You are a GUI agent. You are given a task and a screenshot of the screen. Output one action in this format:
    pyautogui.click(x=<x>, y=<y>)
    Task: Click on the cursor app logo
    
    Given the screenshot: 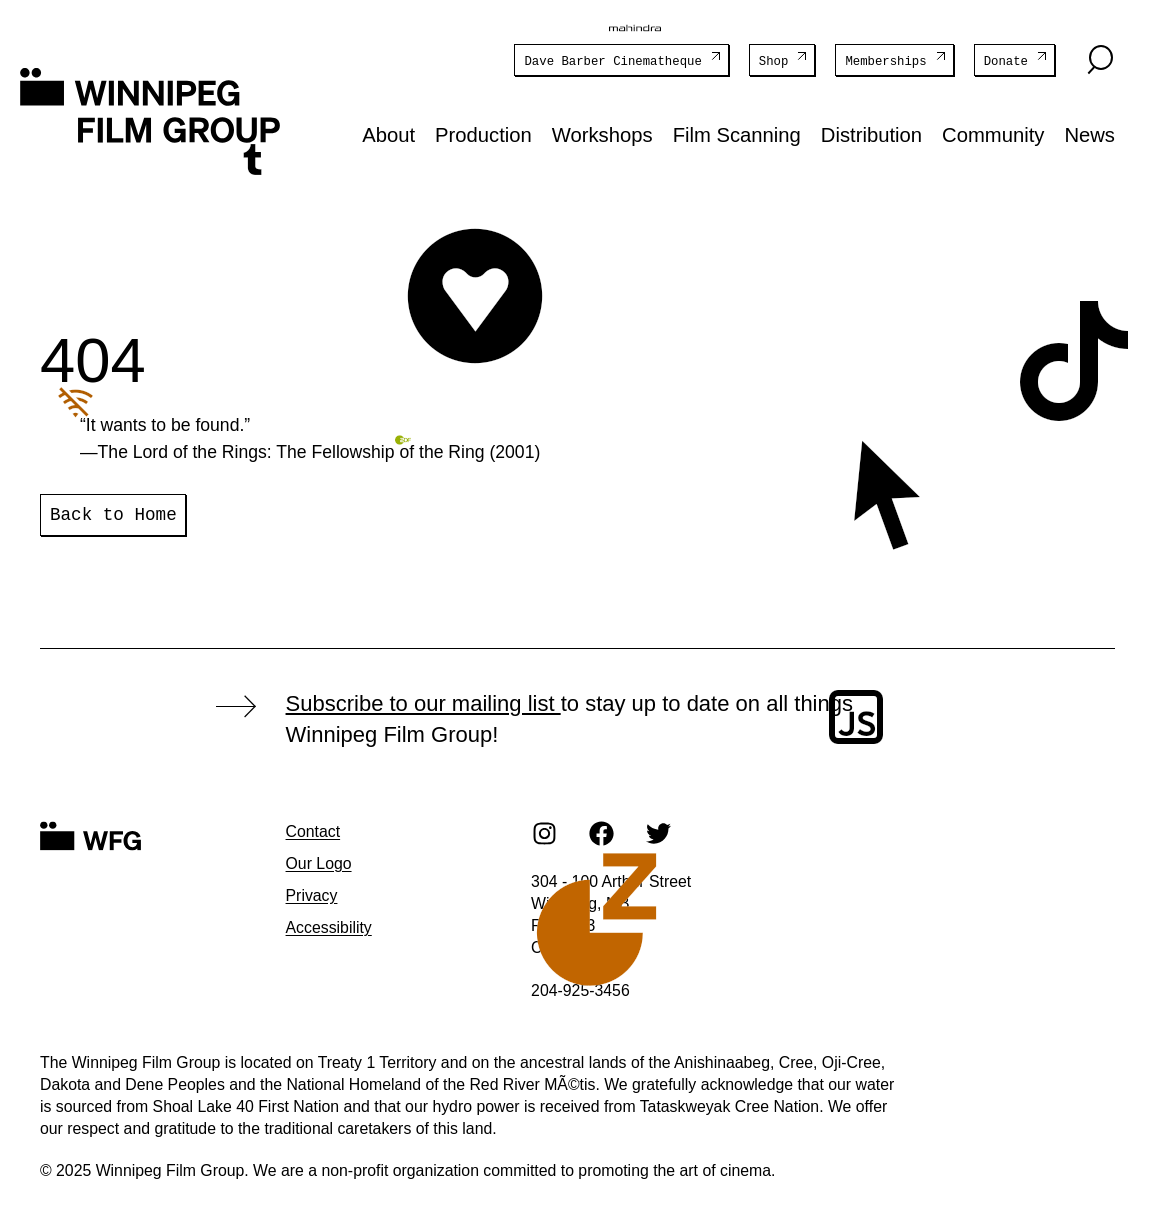 What is the action you would take?
    pyautogui.click(x=881, y=496)
    